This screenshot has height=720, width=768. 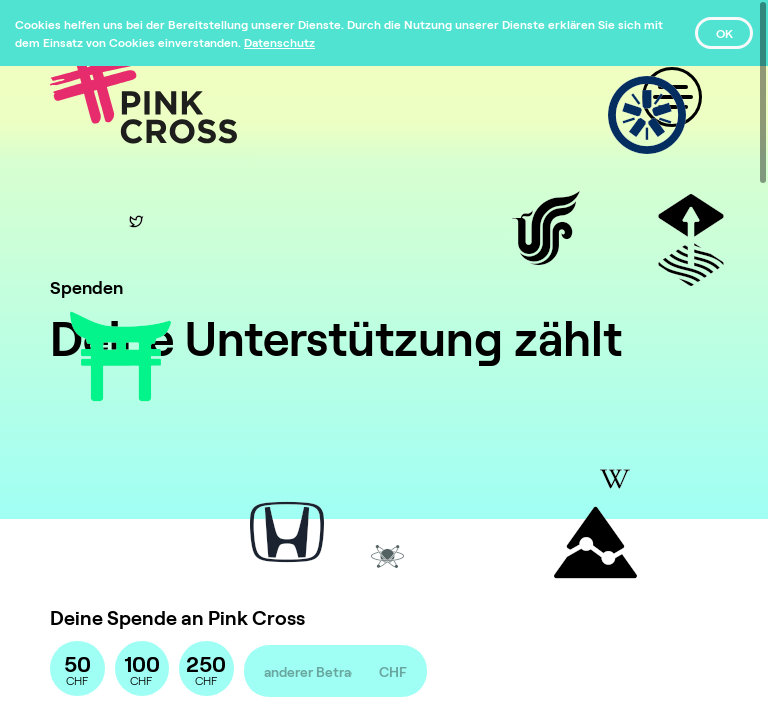 I want to click on proteus software logo, so click(x=387, y=556).